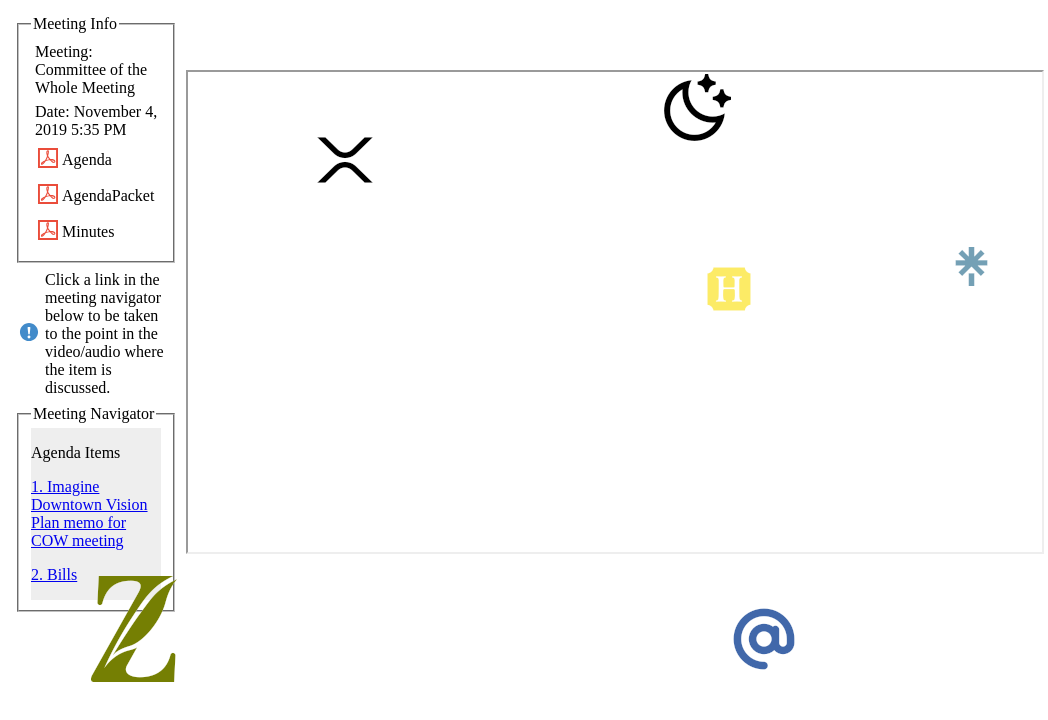 The width and height of the screenshot is (1048, 720). Describe the element at coordinates (134, 629) in the screenshot. I see `open the Zola website or app` at that location.